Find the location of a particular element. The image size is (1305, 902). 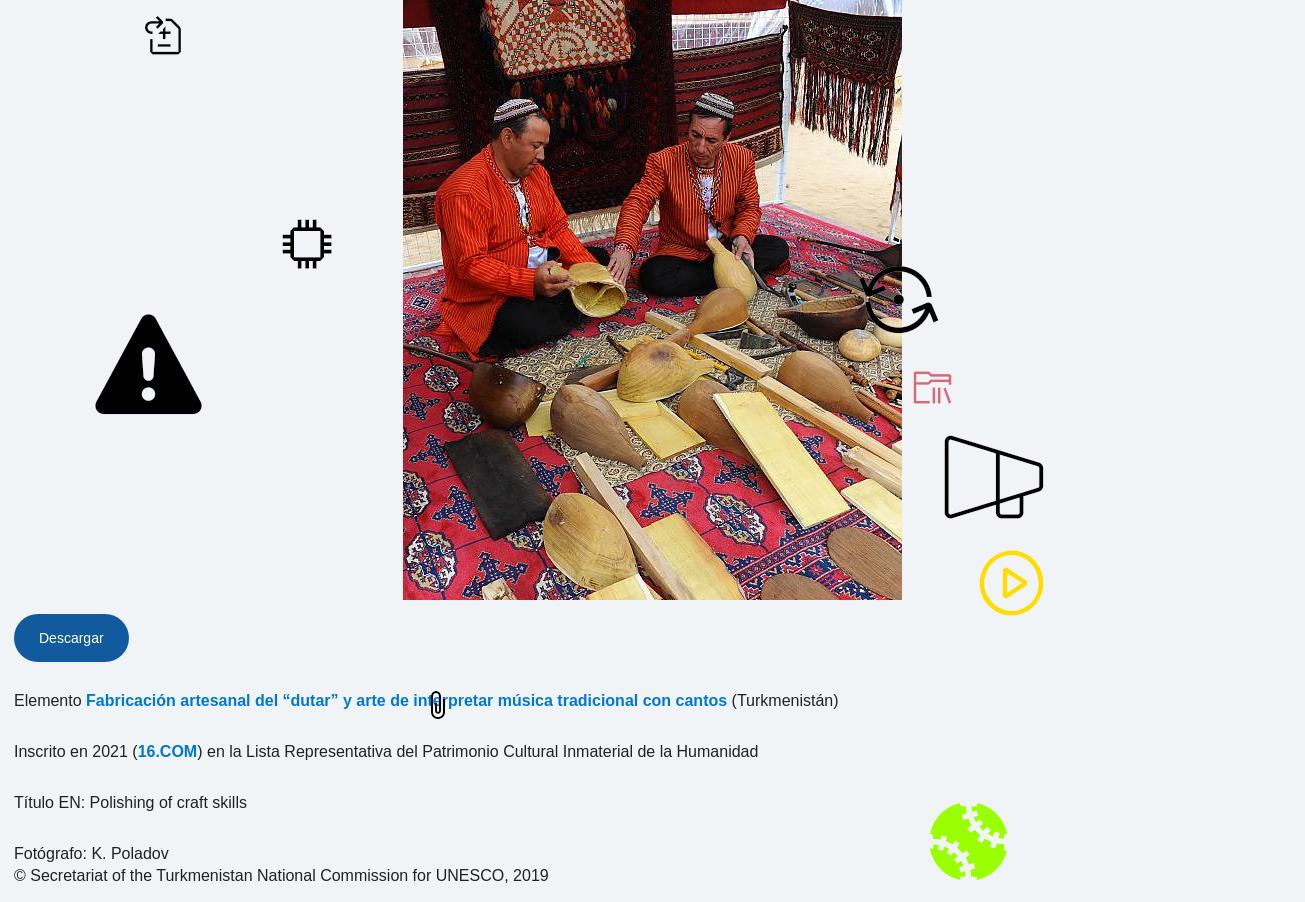

view baseball scores or stats is located at coordinates (968, 841).